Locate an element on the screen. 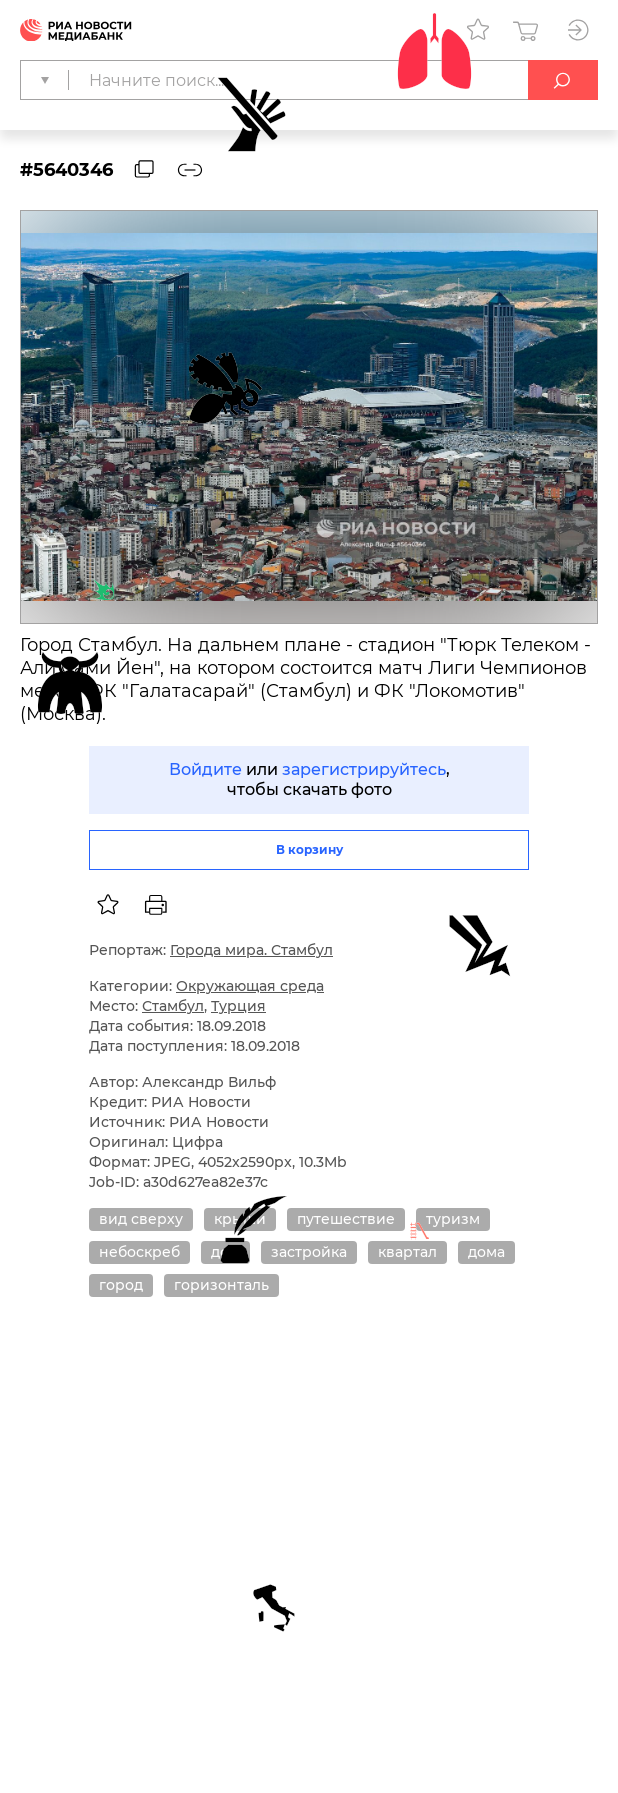 The image size is (618, 1793). select brute character class is located at coordinates (70, 683).